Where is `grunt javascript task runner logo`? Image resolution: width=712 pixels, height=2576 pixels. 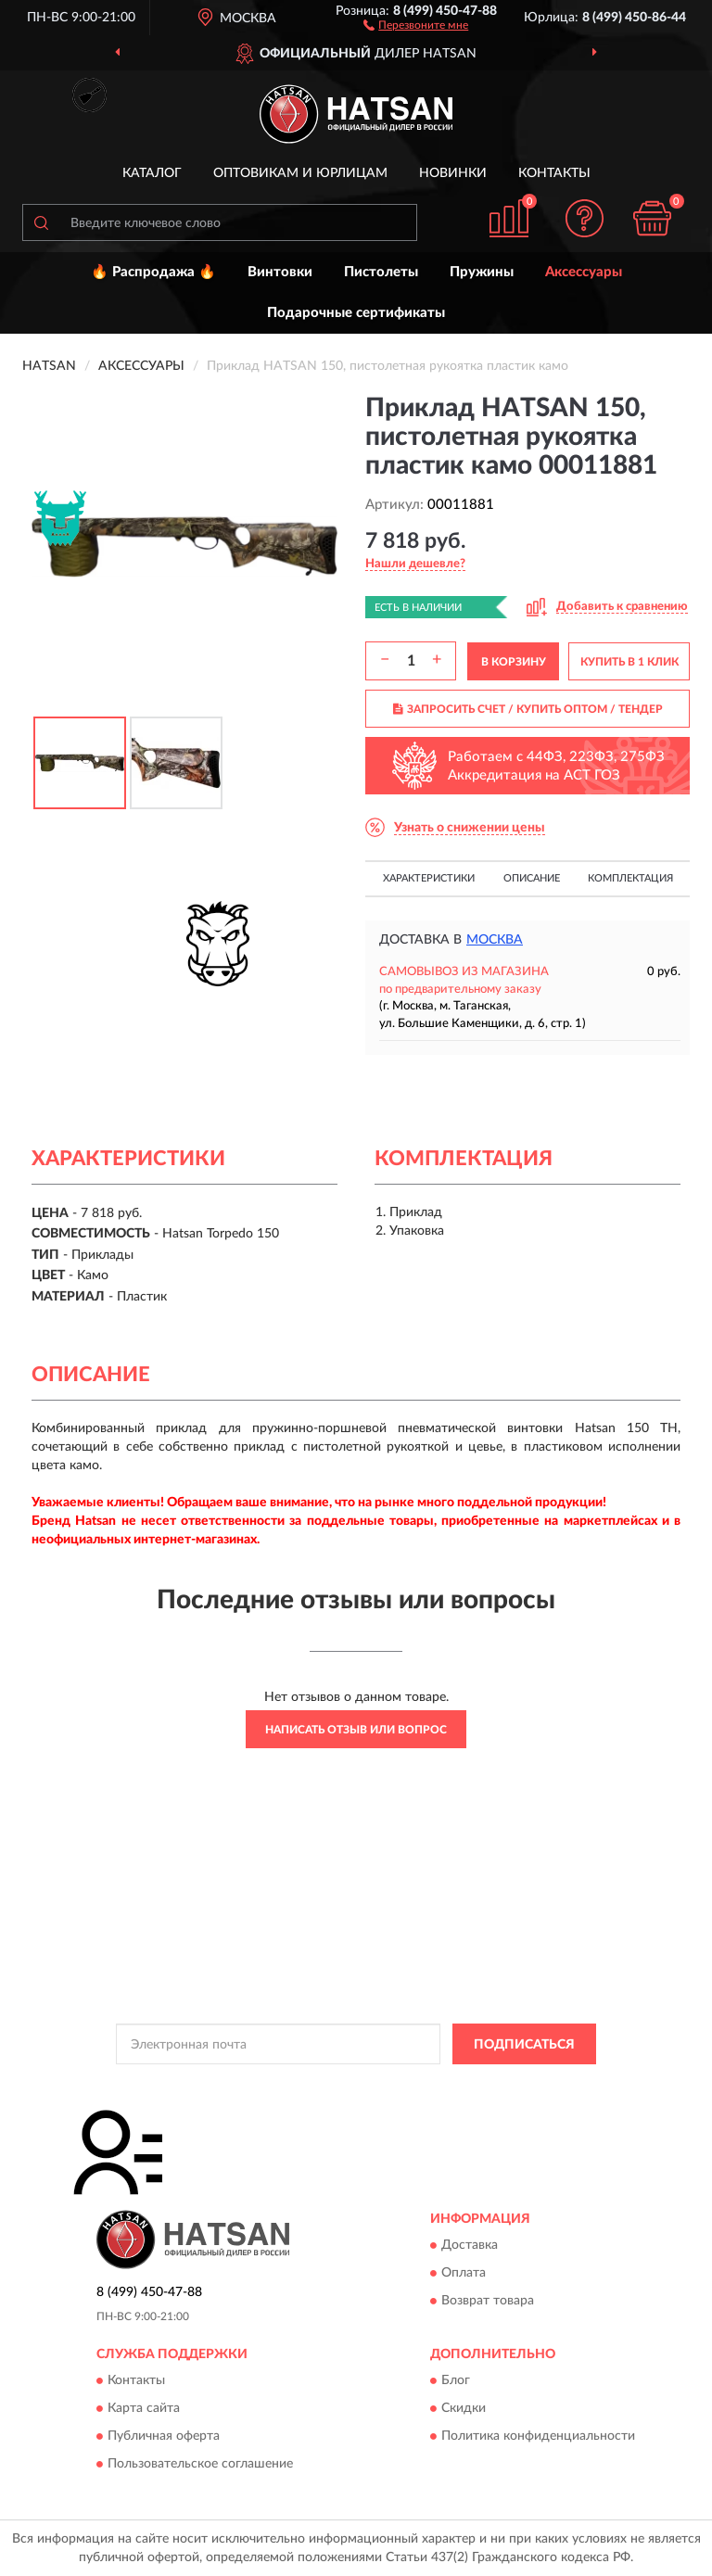 grunt javascript task runner logo is located at coordinates (218, 944).